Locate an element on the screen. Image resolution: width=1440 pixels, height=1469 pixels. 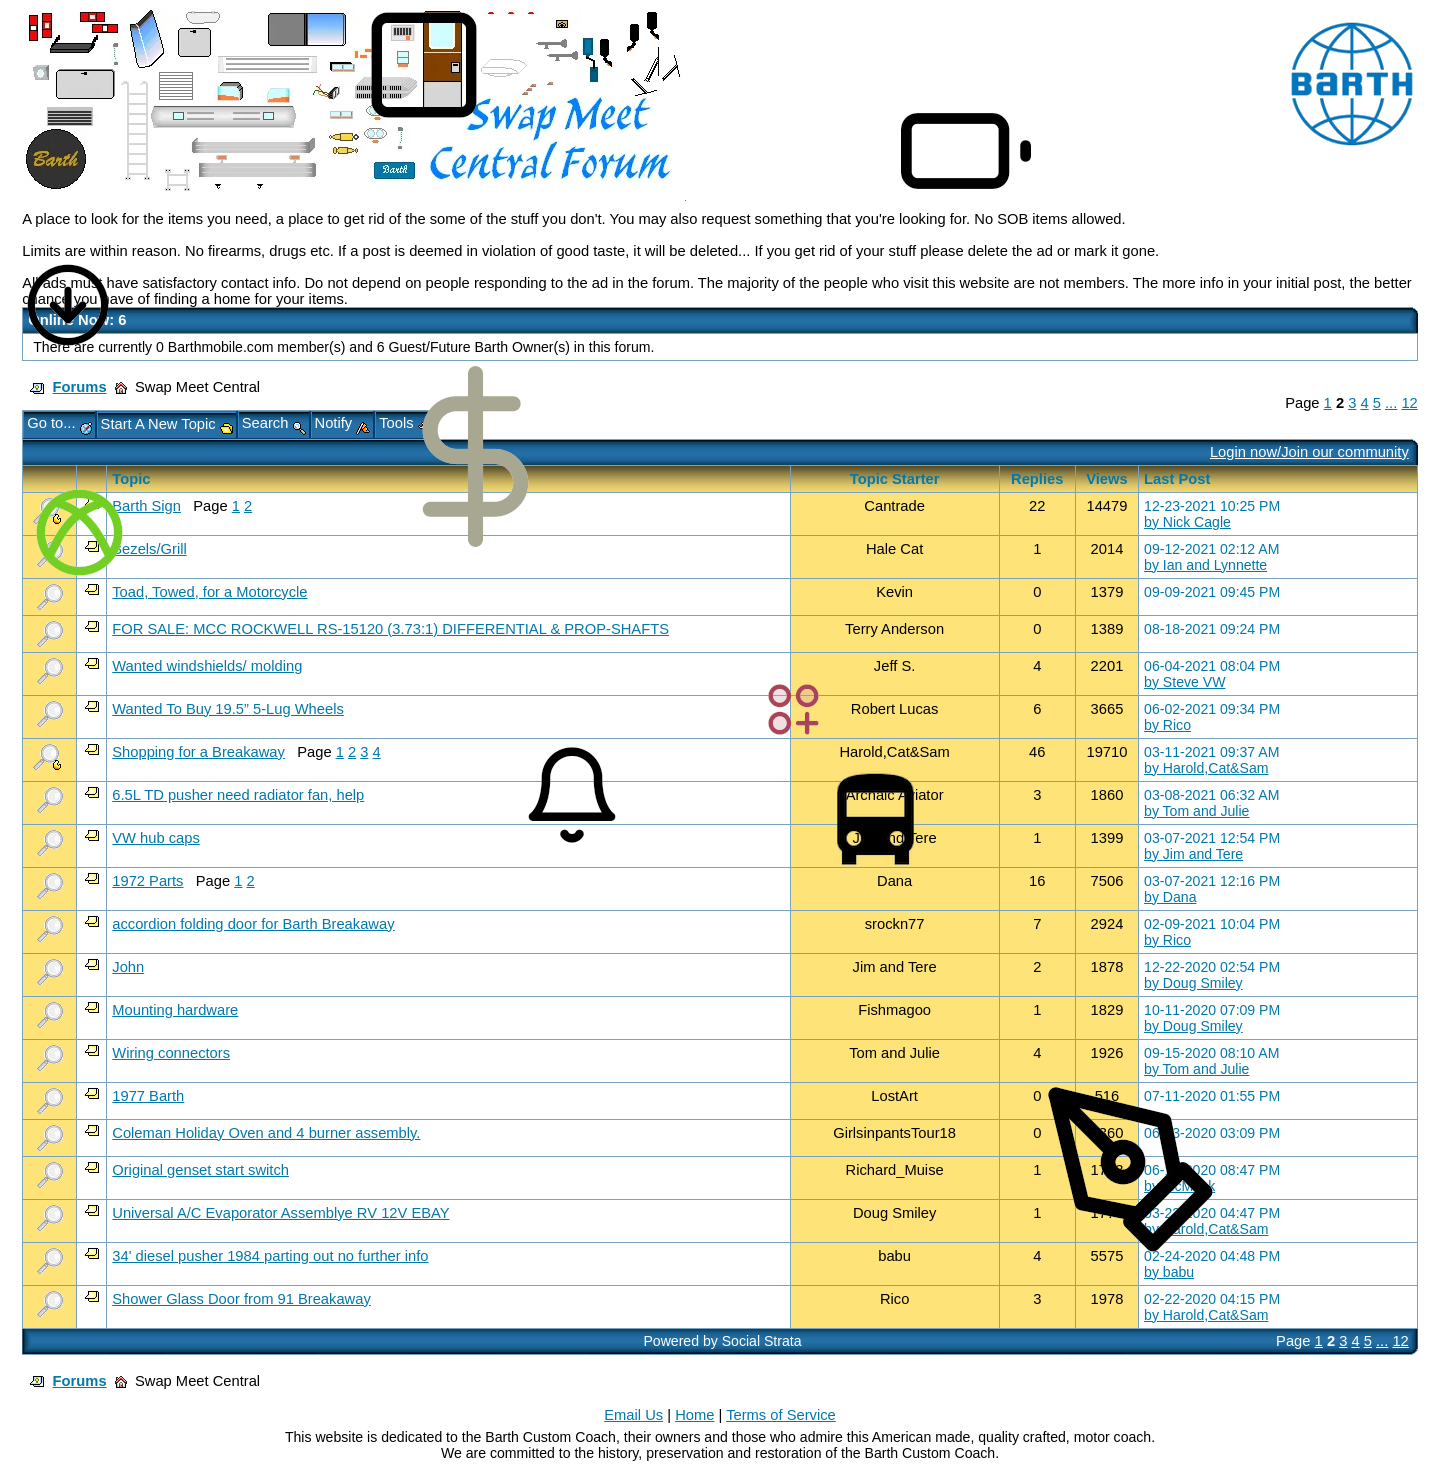
access vector drawing or pen tool is located at coordinates (1130, 1169).